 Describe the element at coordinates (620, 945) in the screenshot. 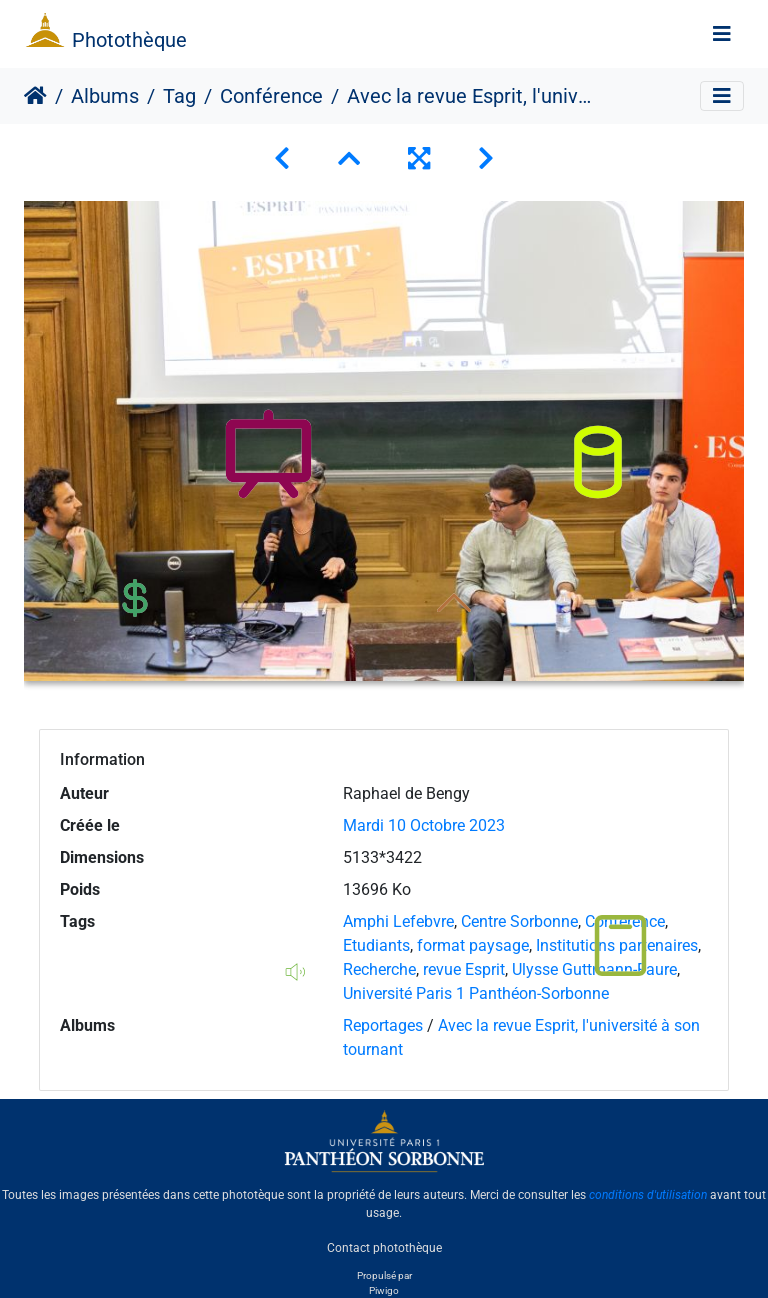

I see `tablet device with top speaker` at that location.